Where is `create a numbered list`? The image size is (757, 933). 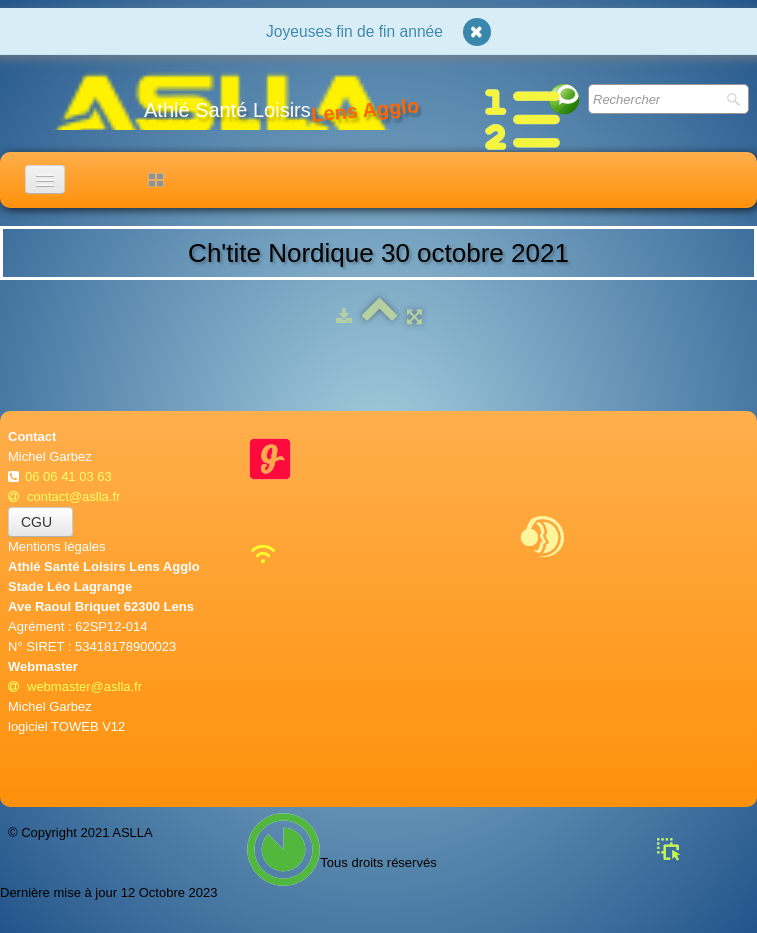
create a numbered list is located at coordinates (522, 119).